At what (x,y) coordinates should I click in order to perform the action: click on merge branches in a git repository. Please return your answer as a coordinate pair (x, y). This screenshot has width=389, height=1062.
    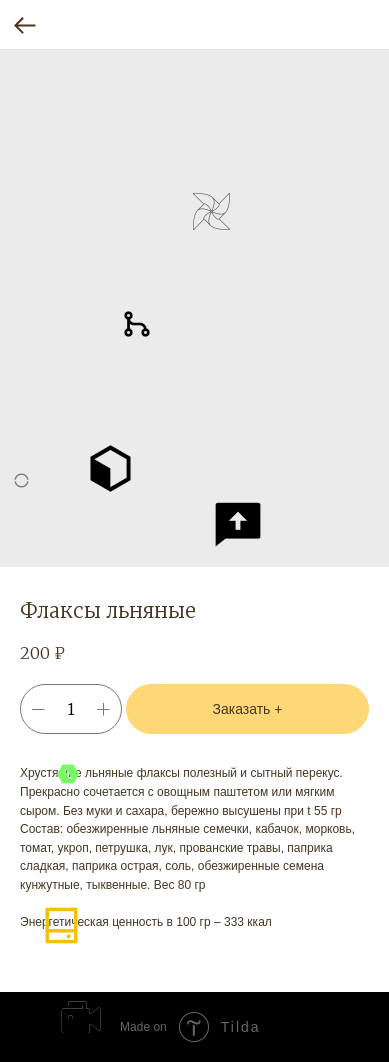
    Looking at the image, I should click on (137, 324).